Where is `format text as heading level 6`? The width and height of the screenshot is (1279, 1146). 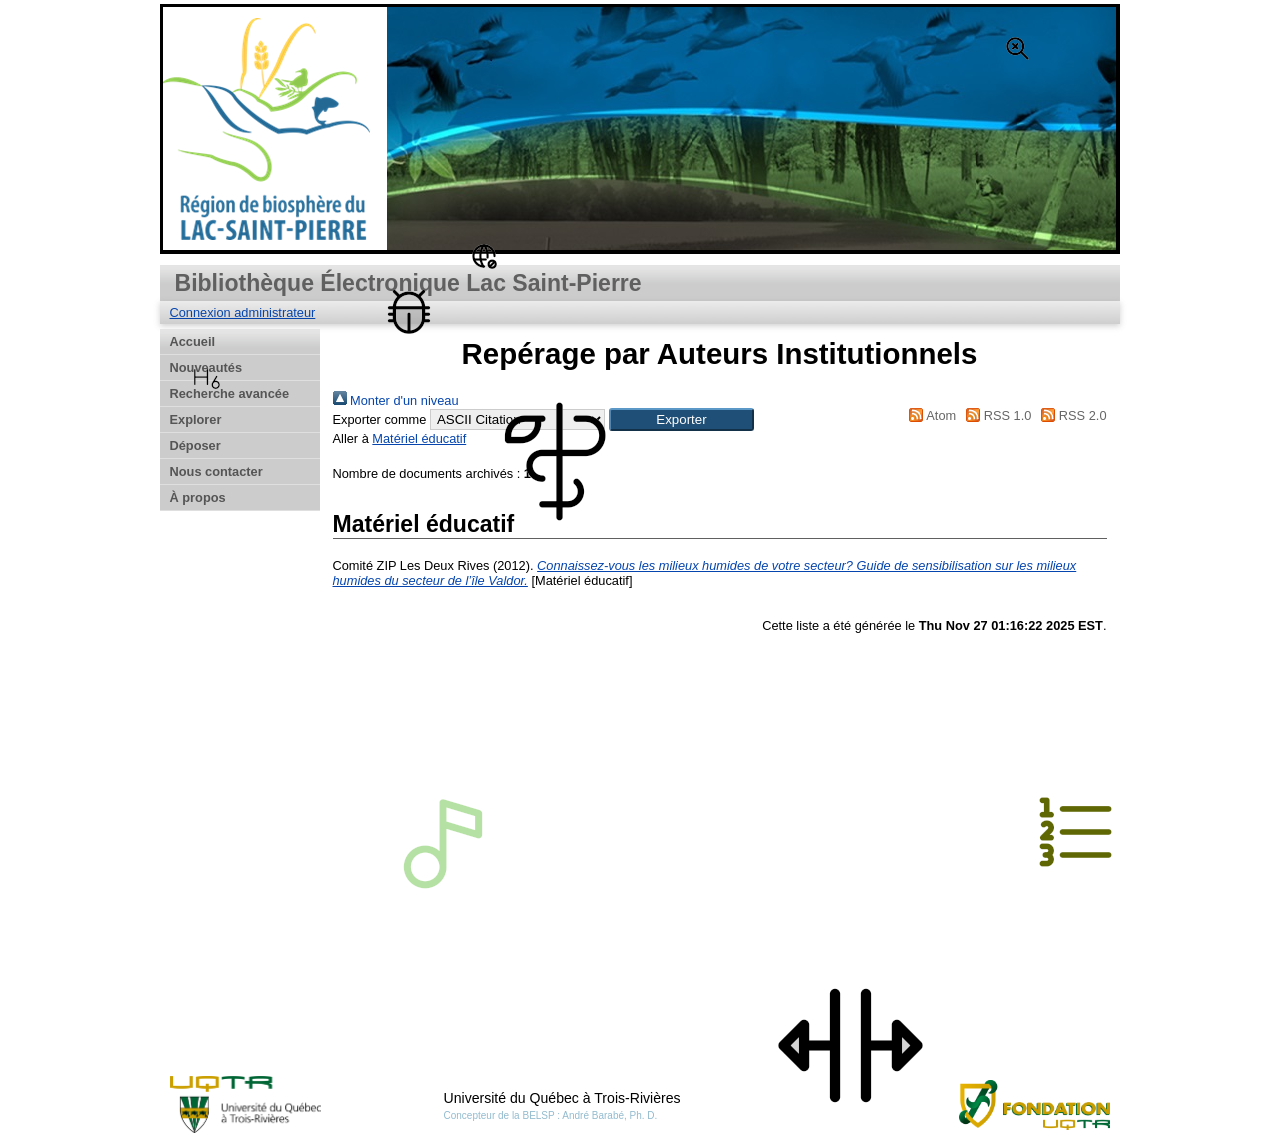
format text as heading level 6 is located at coordinates (205, 378).